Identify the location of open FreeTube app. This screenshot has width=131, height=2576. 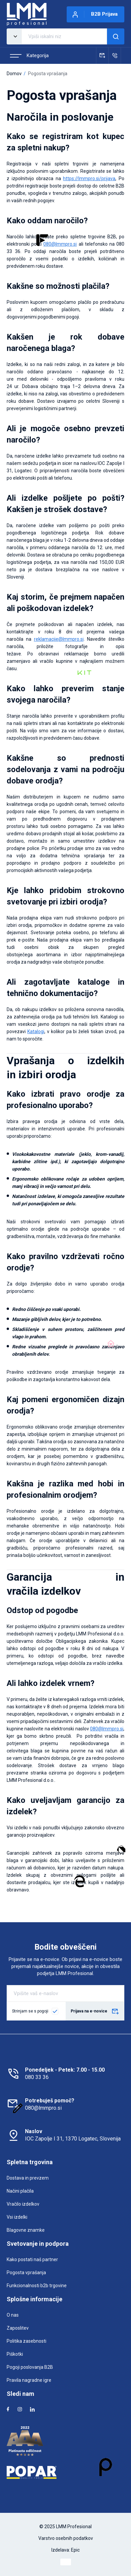
(42, 240).